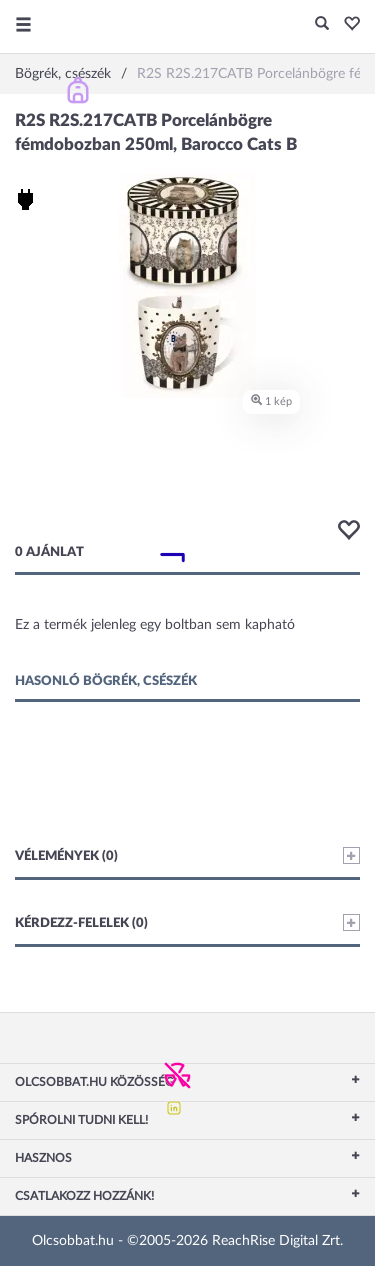 The image size is (375, 1266). Describe the element at coordinates (25, 199) in the screenshot. I see `indicates device is charging or connected to power` at that location.